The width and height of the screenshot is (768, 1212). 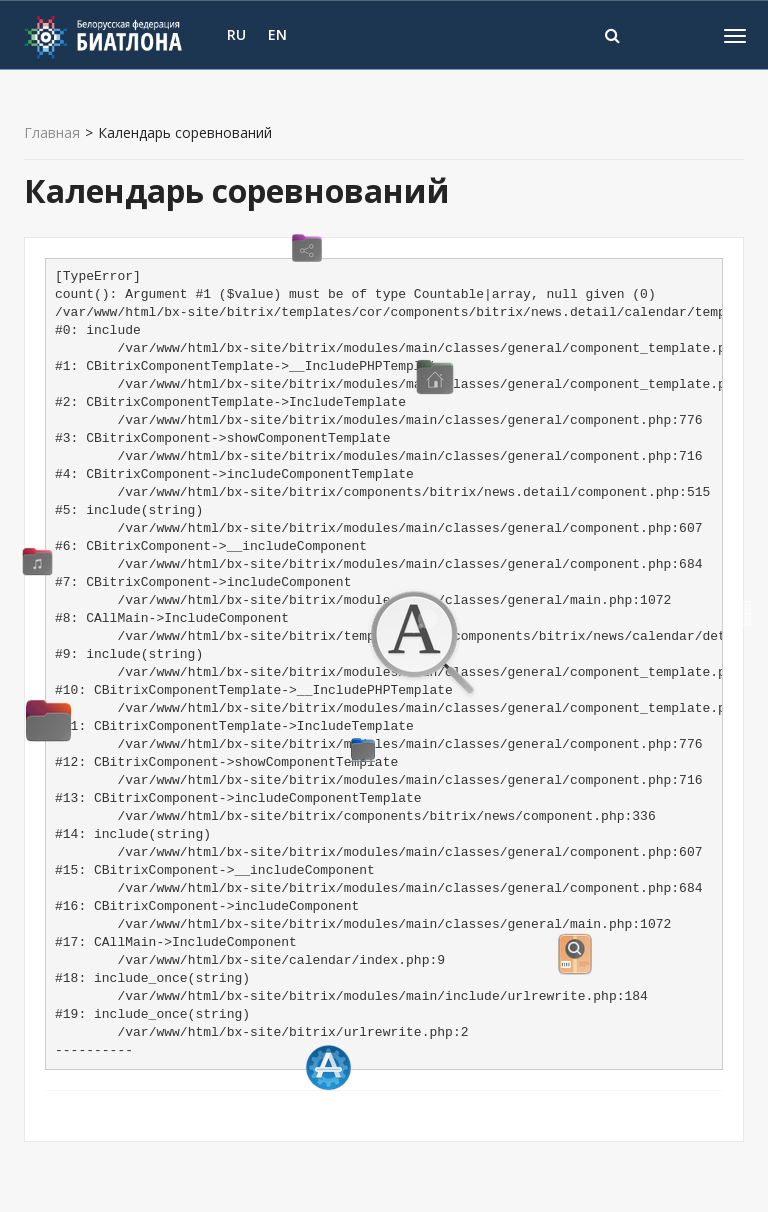 I want to click on access a remote or network folder, so click(x=363, y=750).